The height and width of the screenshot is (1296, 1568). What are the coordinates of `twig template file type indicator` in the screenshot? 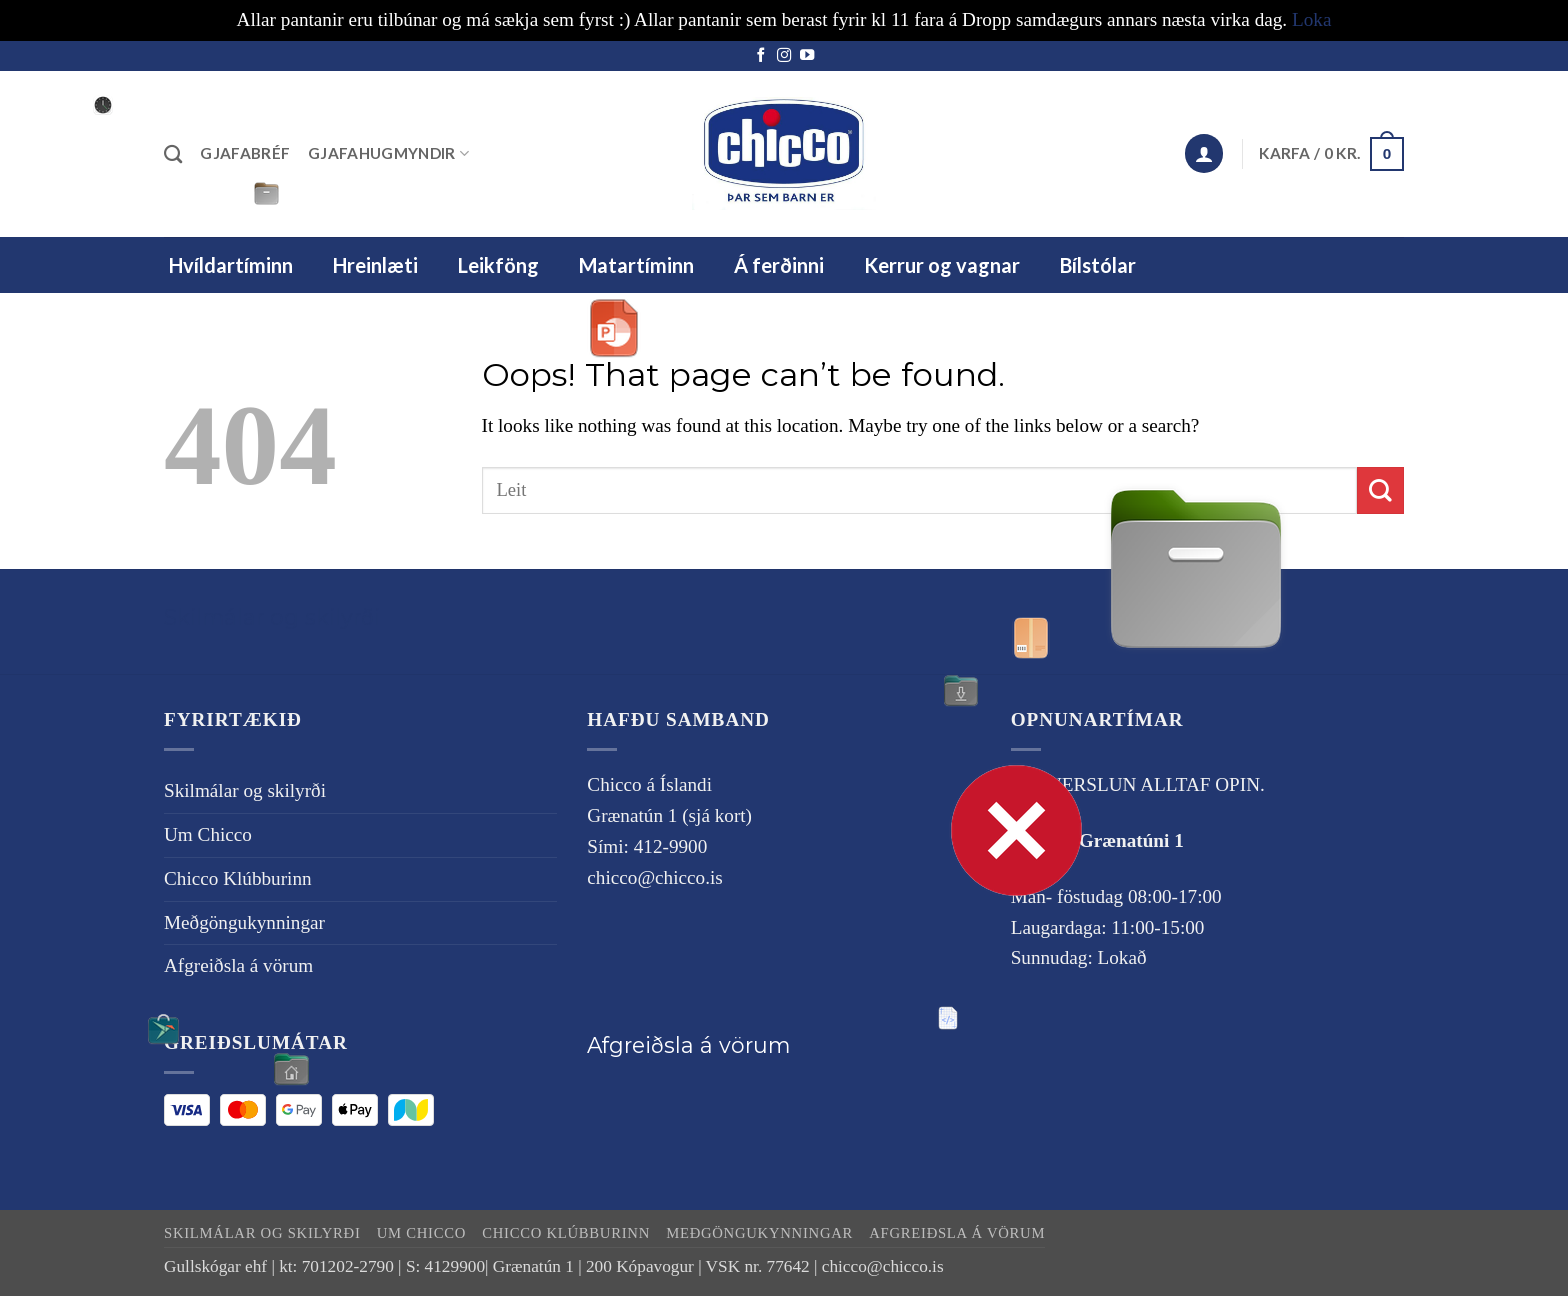 It's located at (948, 1018).